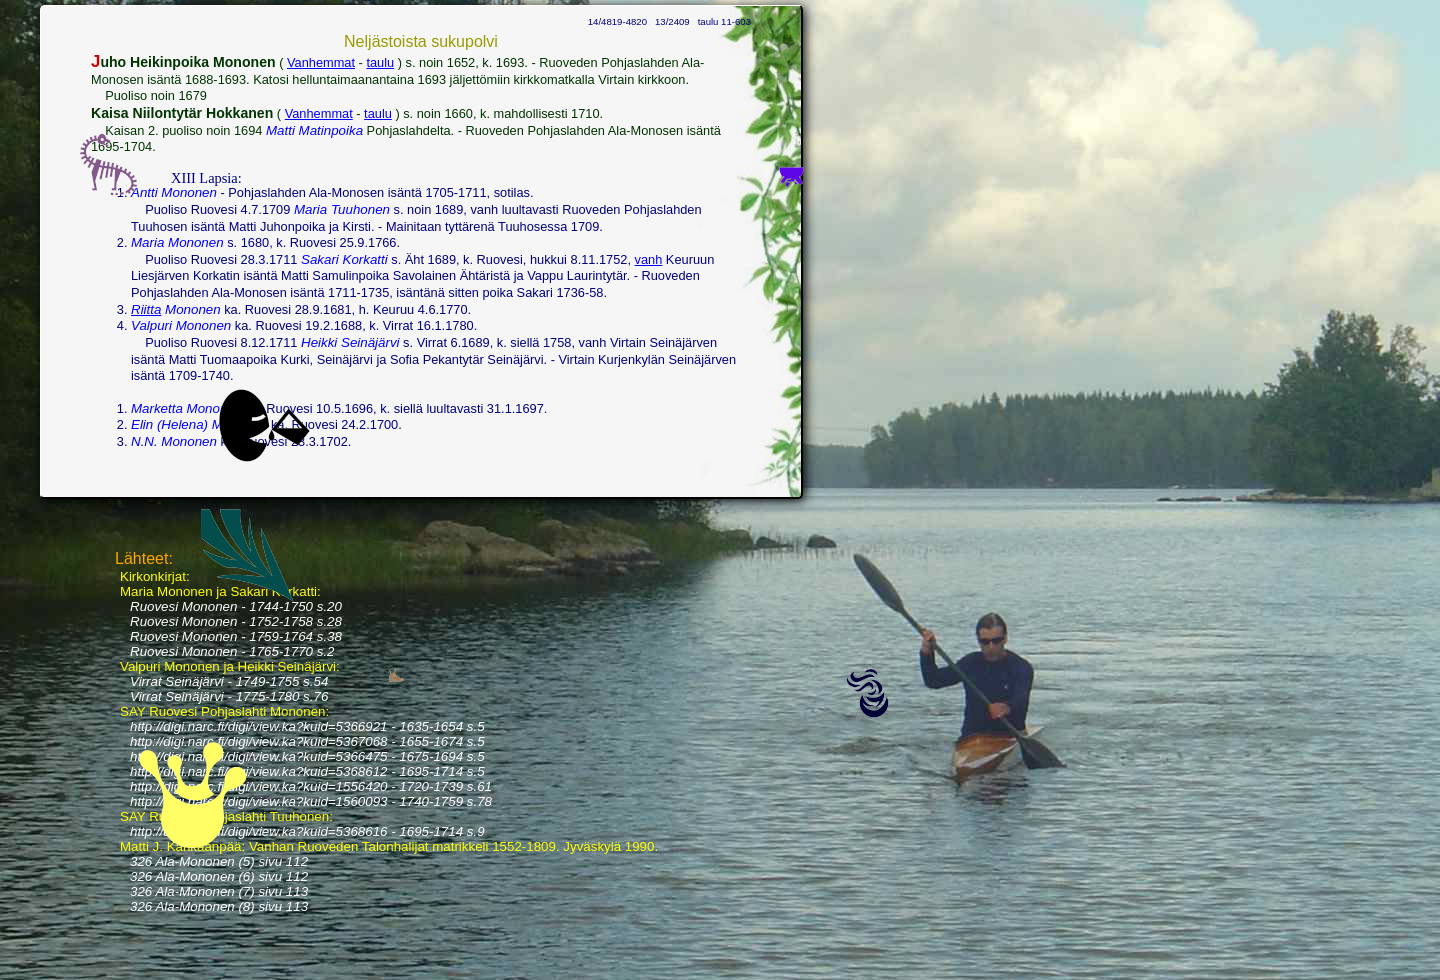  What do you see at coordinates (791, 179) in the screenshot?
I see `indicates dairy or milk-related content` at bounding box center [791, 179].